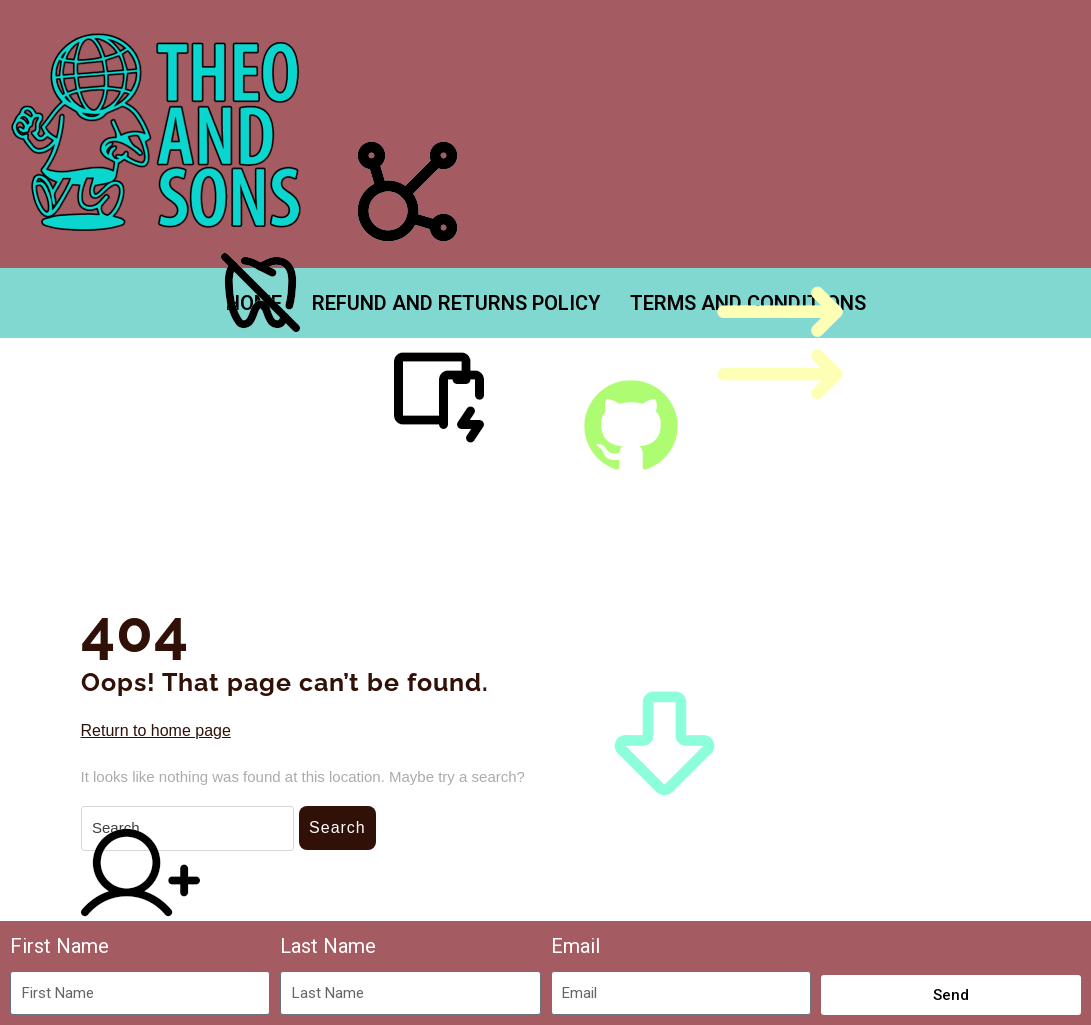 The image size is (1091, 1025). I want to click on visit github profile or repository, so click(631, 427).